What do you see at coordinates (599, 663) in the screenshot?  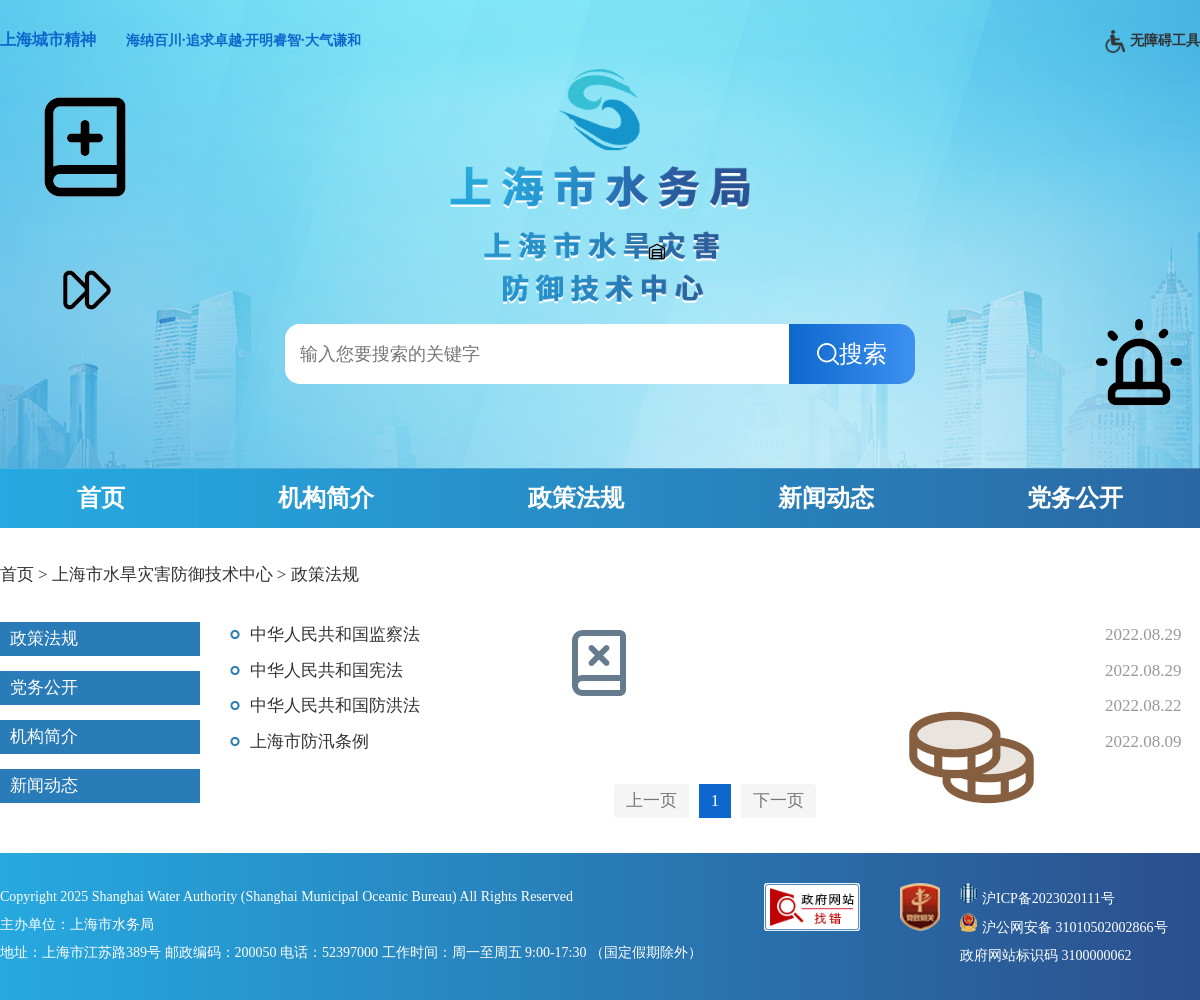 I see `remove a book from your library` at bounding box center [599, 663].